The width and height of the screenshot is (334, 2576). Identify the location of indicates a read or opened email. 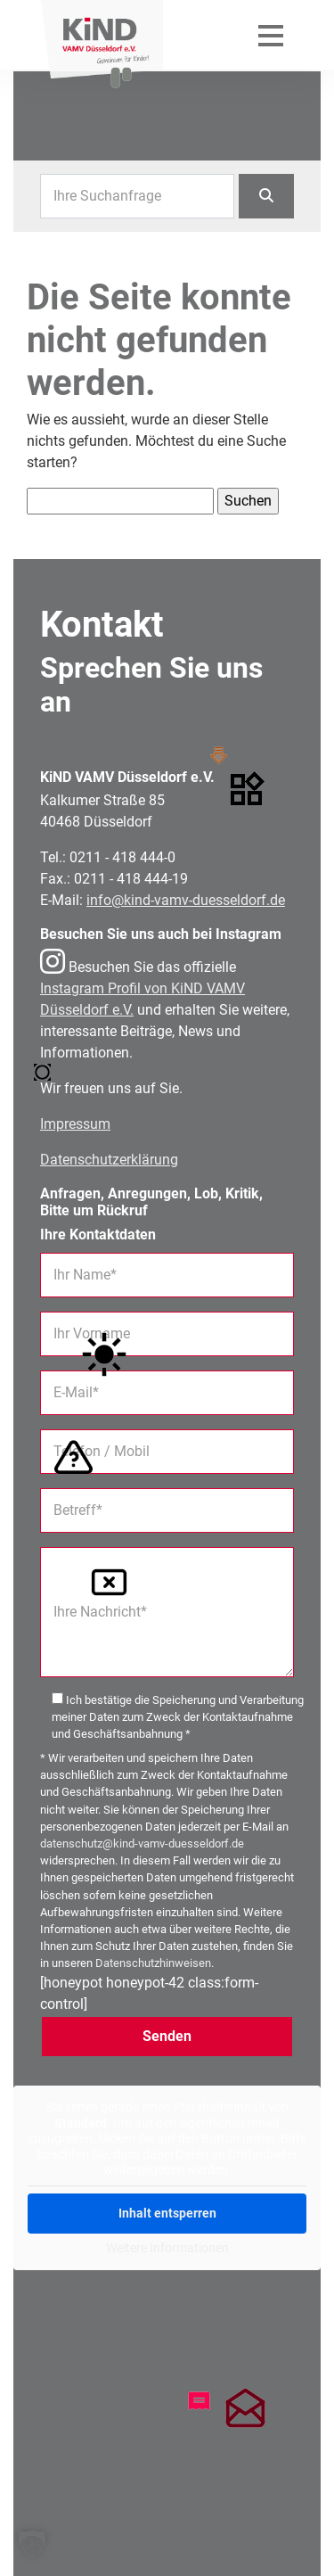
(245, 2407).